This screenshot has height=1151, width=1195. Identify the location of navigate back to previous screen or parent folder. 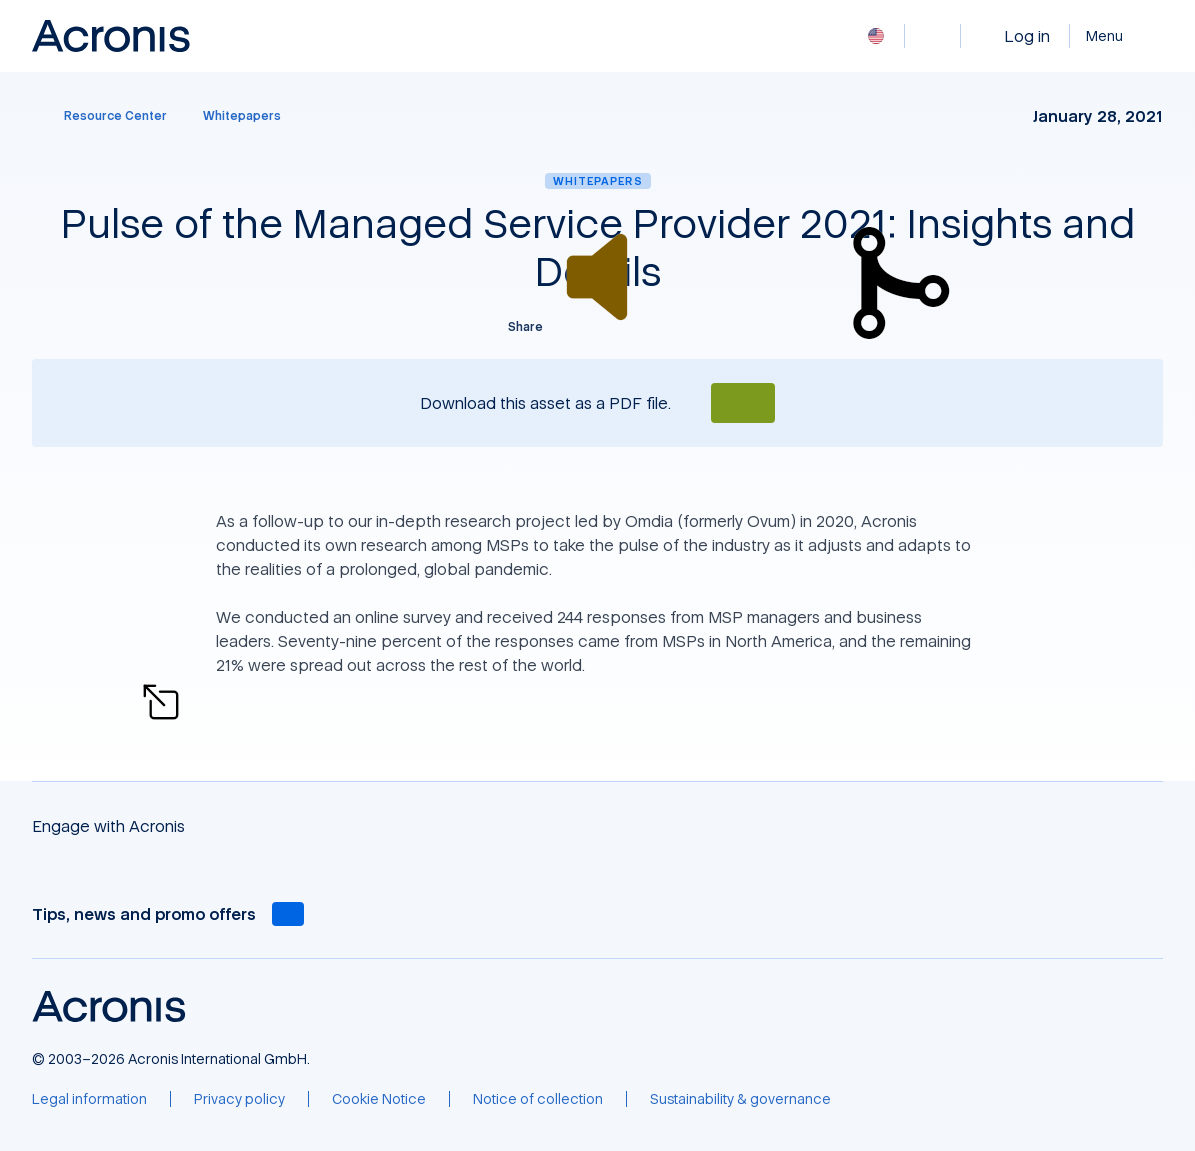
(161, 702).